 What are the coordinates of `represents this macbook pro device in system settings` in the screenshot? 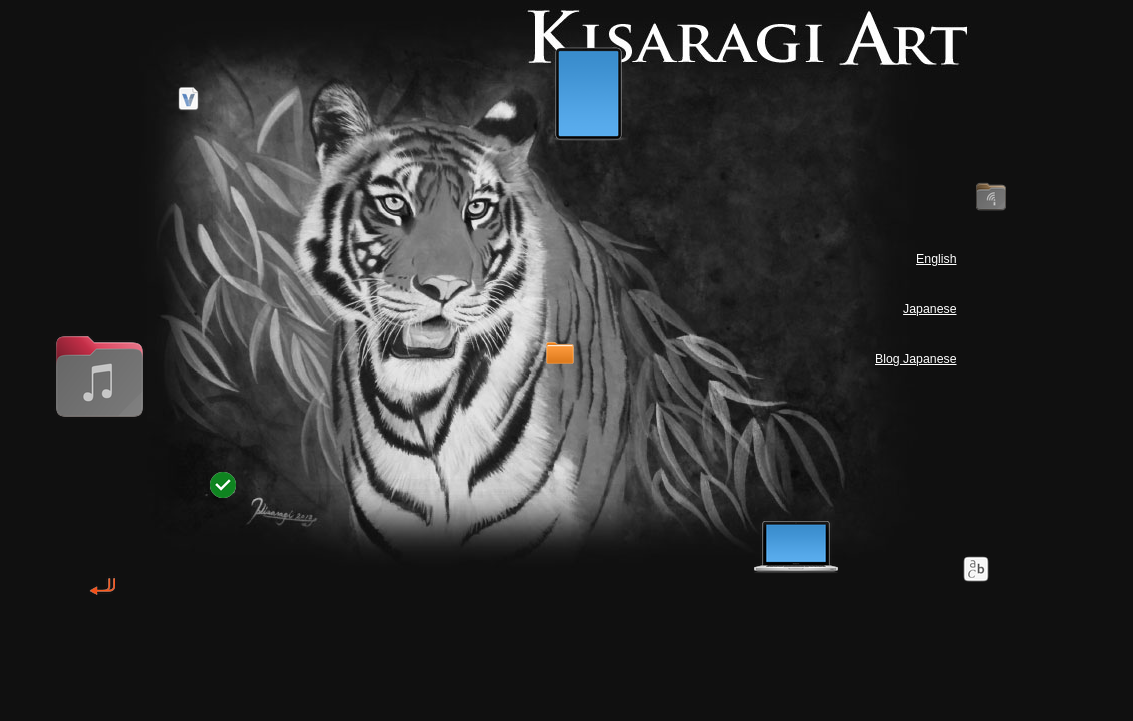 It's located at (796, 544).